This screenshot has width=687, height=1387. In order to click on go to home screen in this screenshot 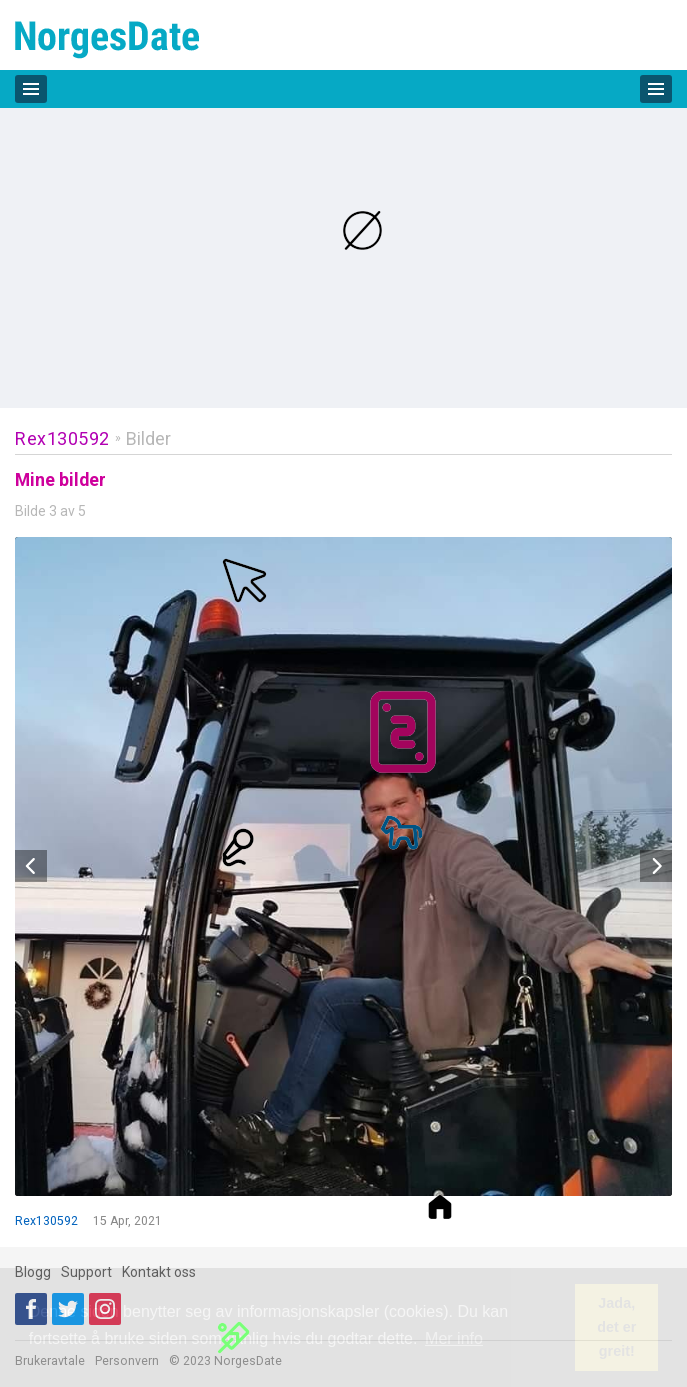, I will do `click(440, 1208)`.